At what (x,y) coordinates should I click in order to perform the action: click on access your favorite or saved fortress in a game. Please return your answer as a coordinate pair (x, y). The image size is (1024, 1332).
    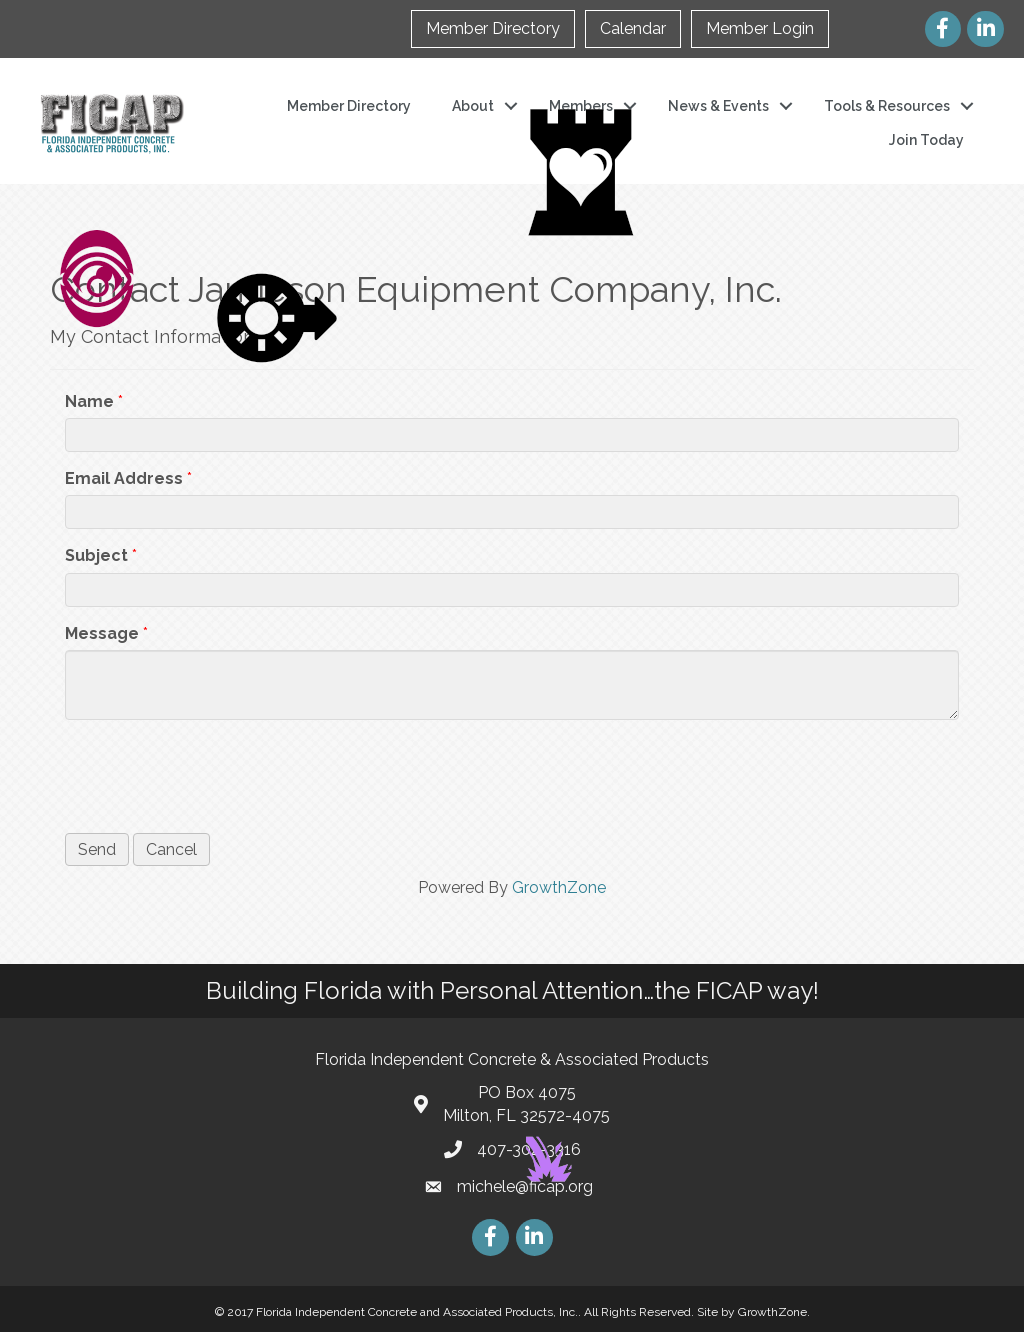
    Looking at the image, I should click on (581, 172).